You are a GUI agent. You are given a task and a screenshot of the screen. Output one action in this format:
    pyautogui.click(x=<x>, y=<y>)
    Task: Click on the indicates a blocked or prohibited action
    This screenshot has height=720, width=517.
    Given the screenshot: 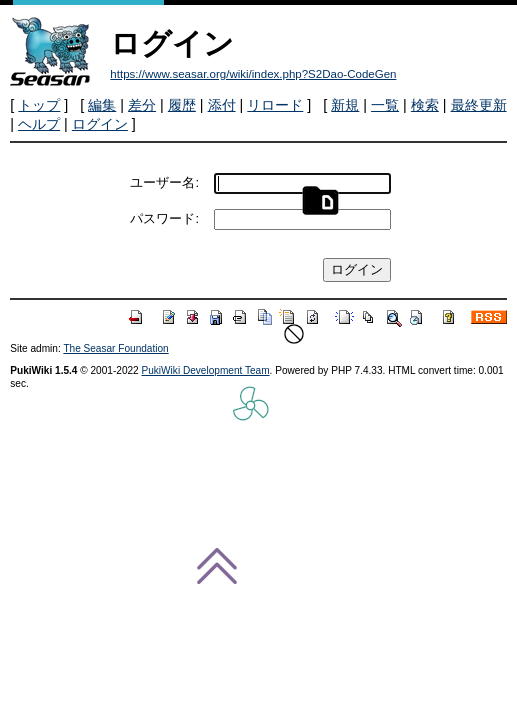 What is the action you would take?
    pyautogui.click(x=294, y=334)
    